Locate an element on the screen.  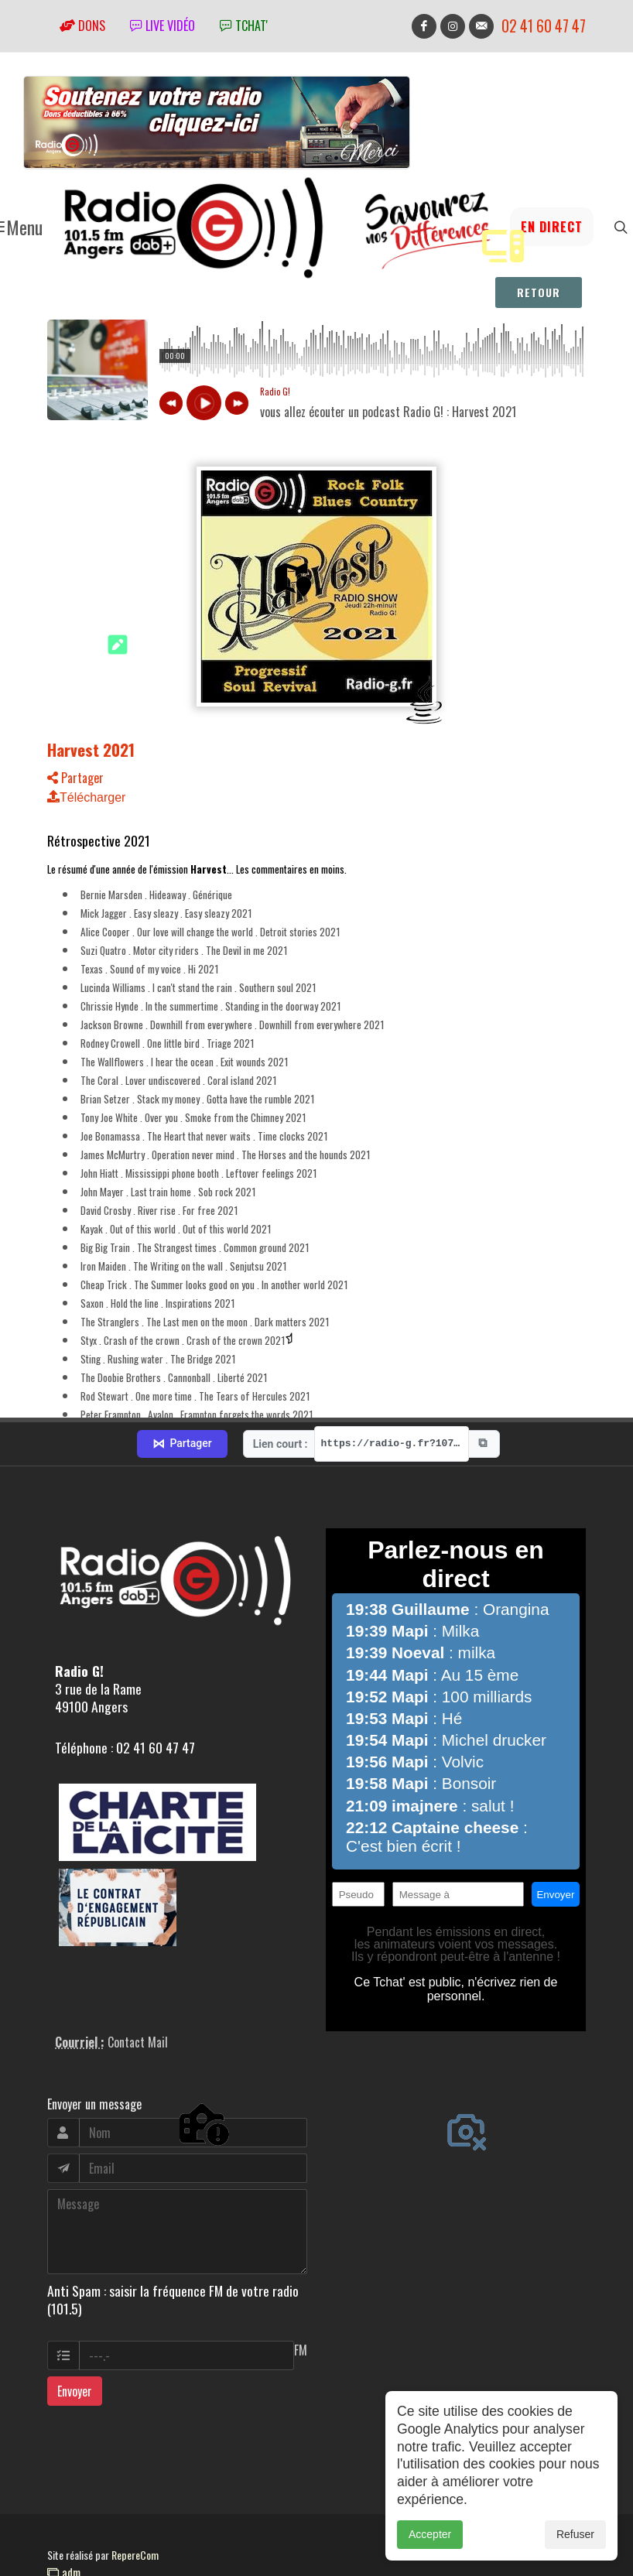
java programming language logo is located at coordinates (424, 700).